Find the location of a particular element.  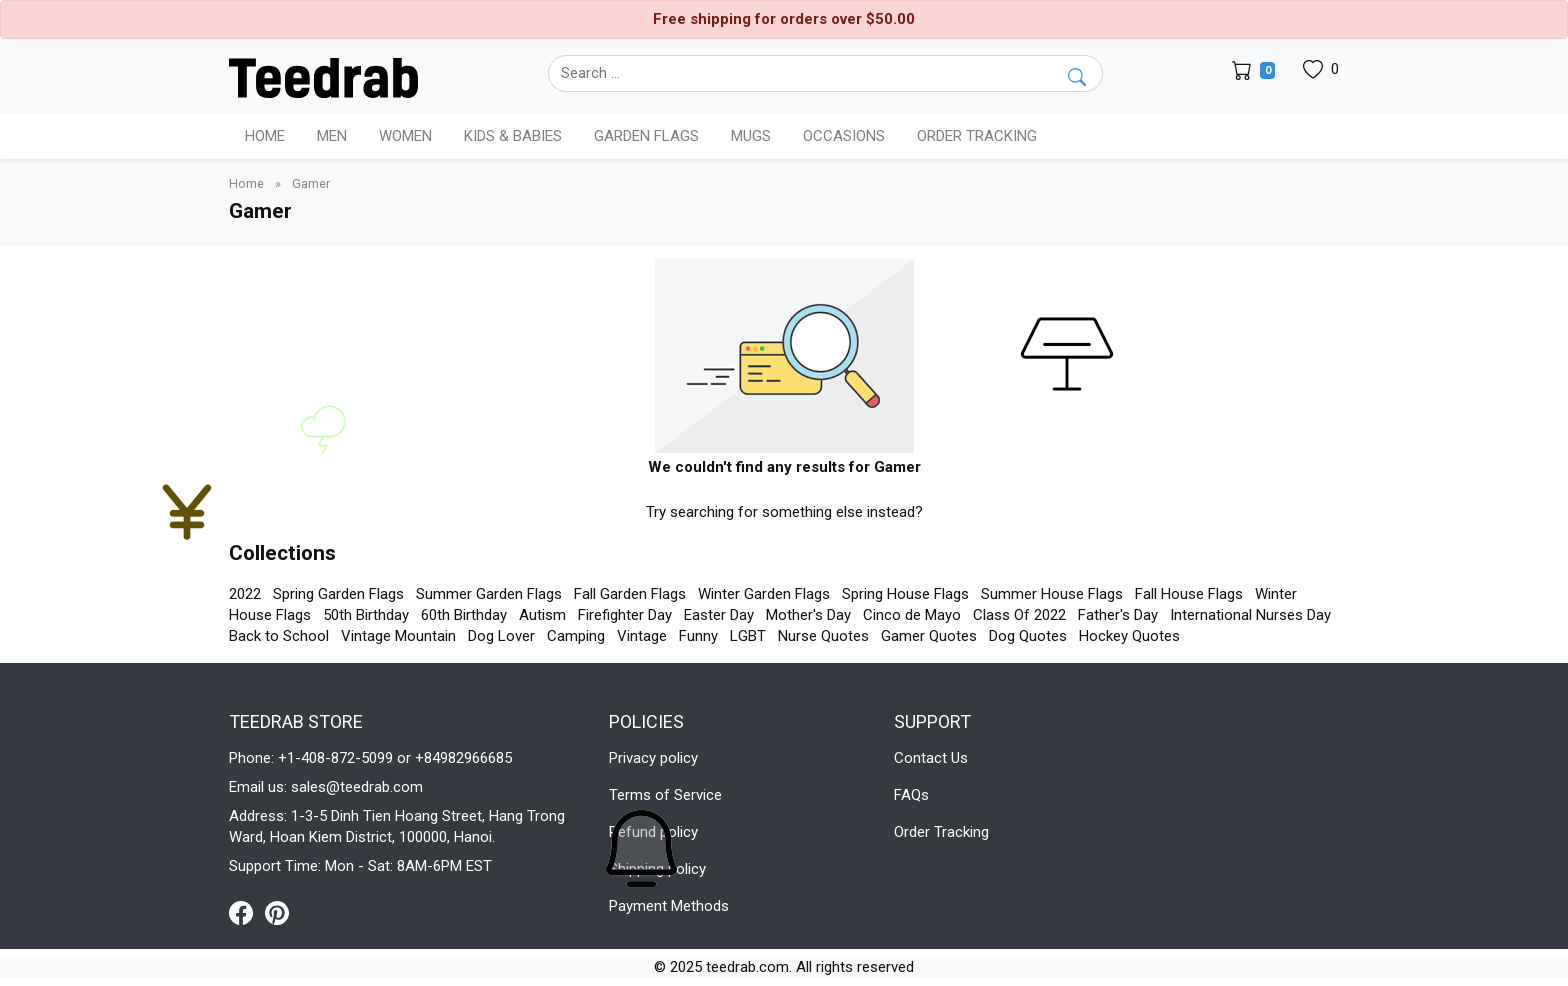

japanese yen currency indicator is located at coordinates (187, 511).